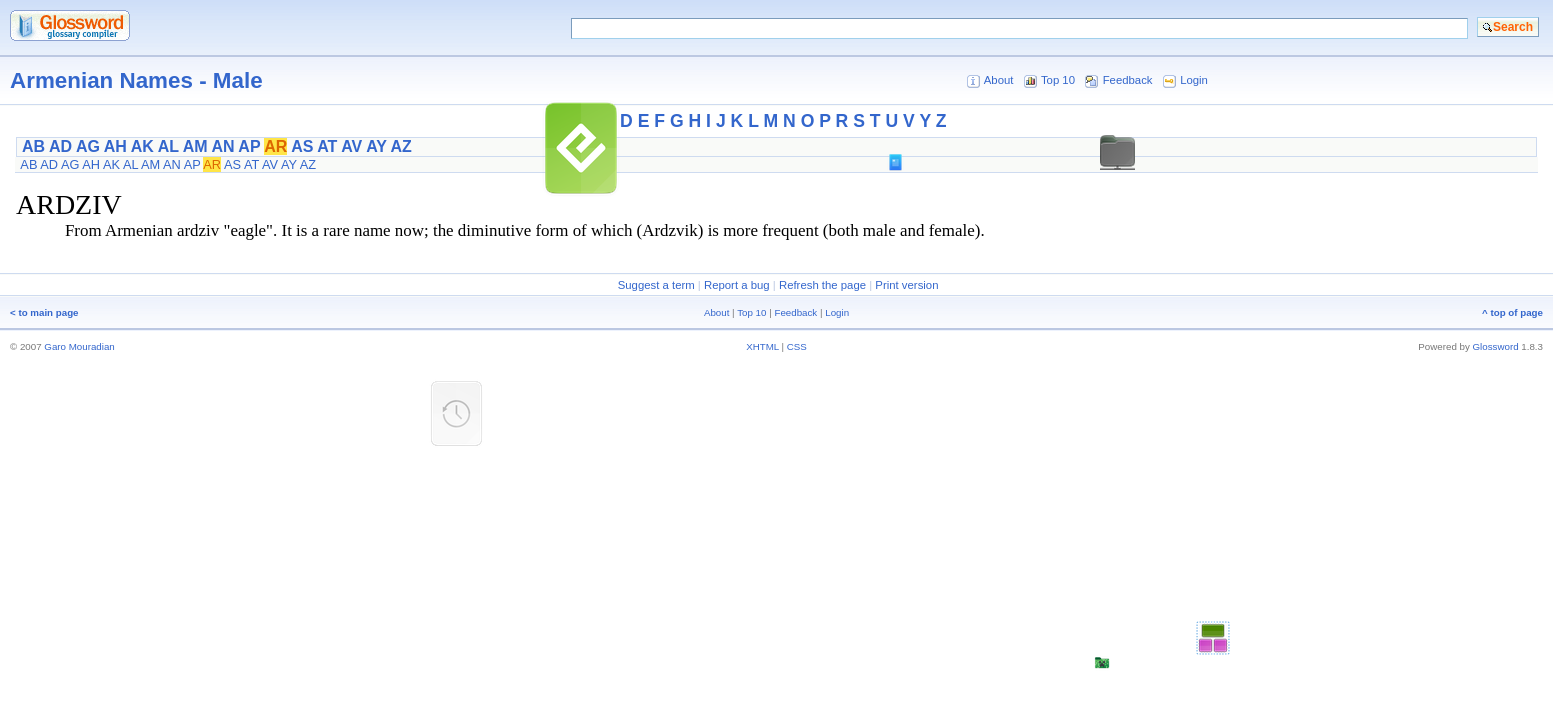  Describe the element at coordinates (1117, 152) in the screenshot. I see `access files stored on a remote server` at that location.